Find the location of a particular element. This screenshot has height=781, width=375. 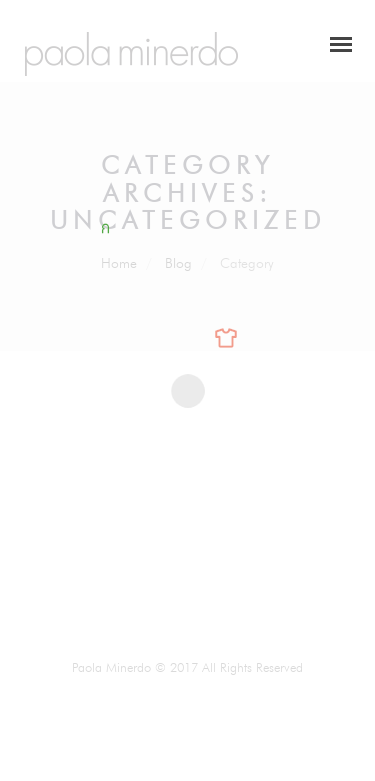

browse clothing or apparel items is located at coordinates (226, 338).